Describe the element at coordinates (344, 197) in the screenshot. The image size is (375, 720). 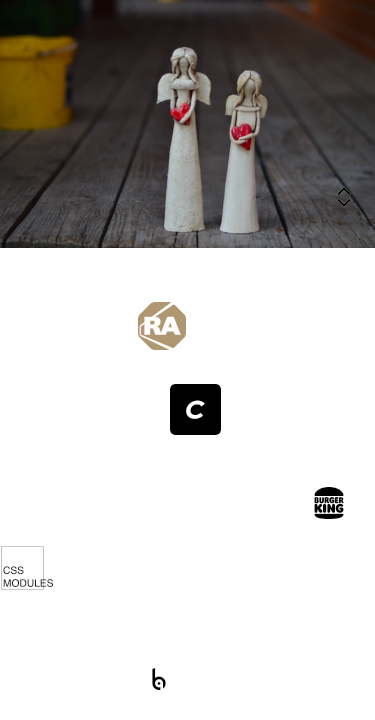
I see `expand or collapse content vertically` at that location.